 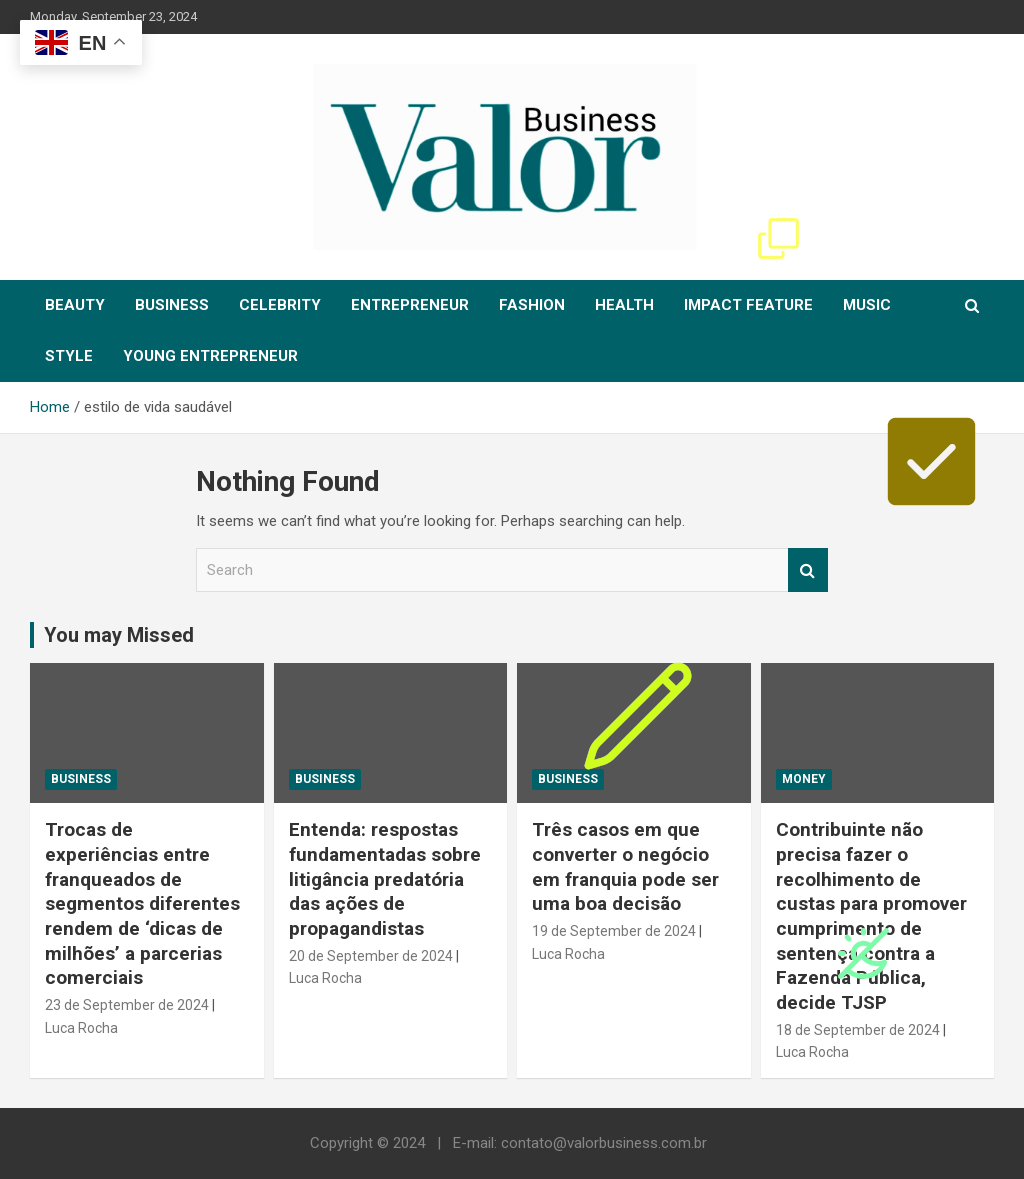 What do you see at coordinates (778, 238) in the screenshot?
I see `copy to clipboard` at bounding box center [778, 238].